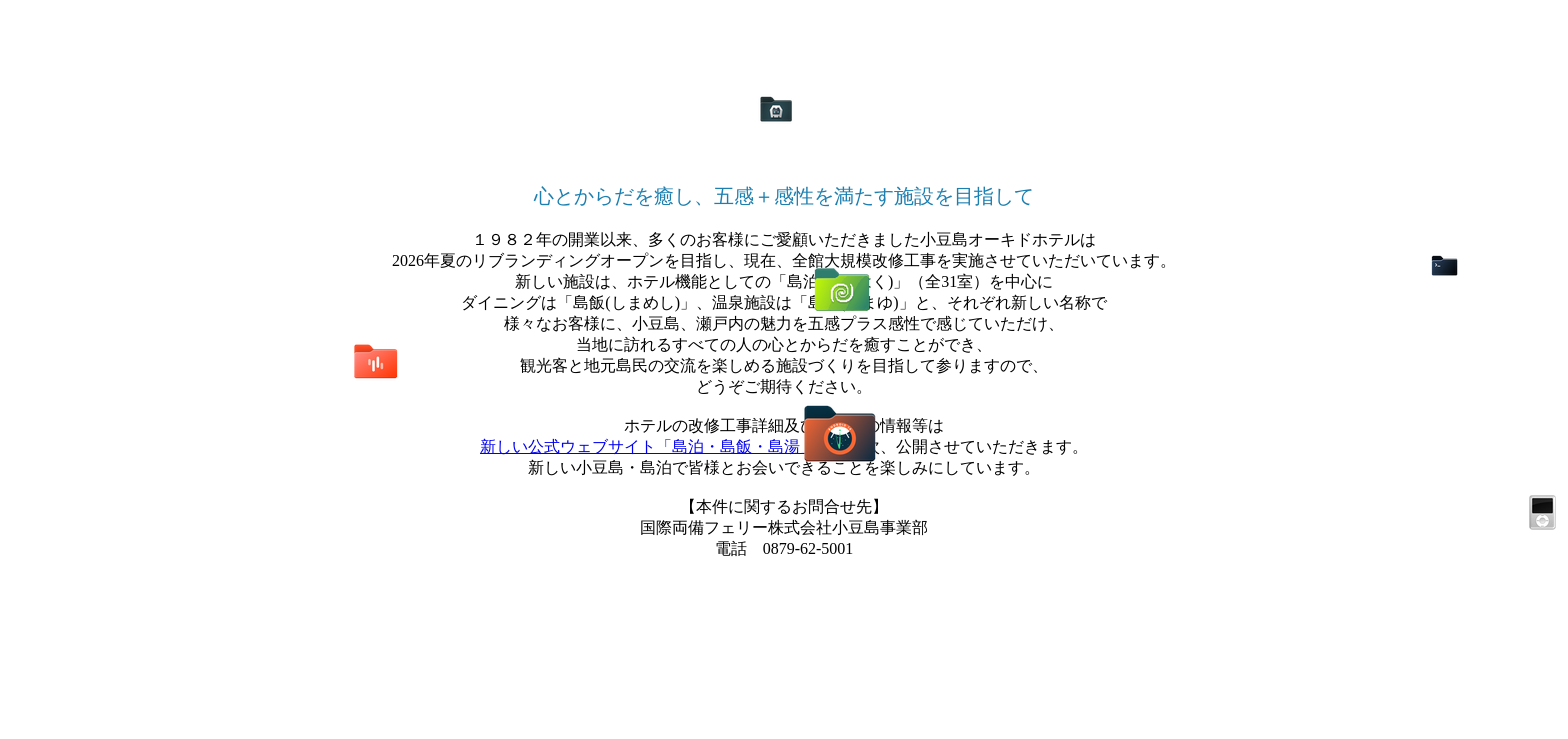 Image resolution: width=1568 pixels, height=739 pixels. What do you see at coordinates (375, 362) in the screenshot?
I see `open Wondershare EdrawInfo project files` at bounding box center [375, 362].